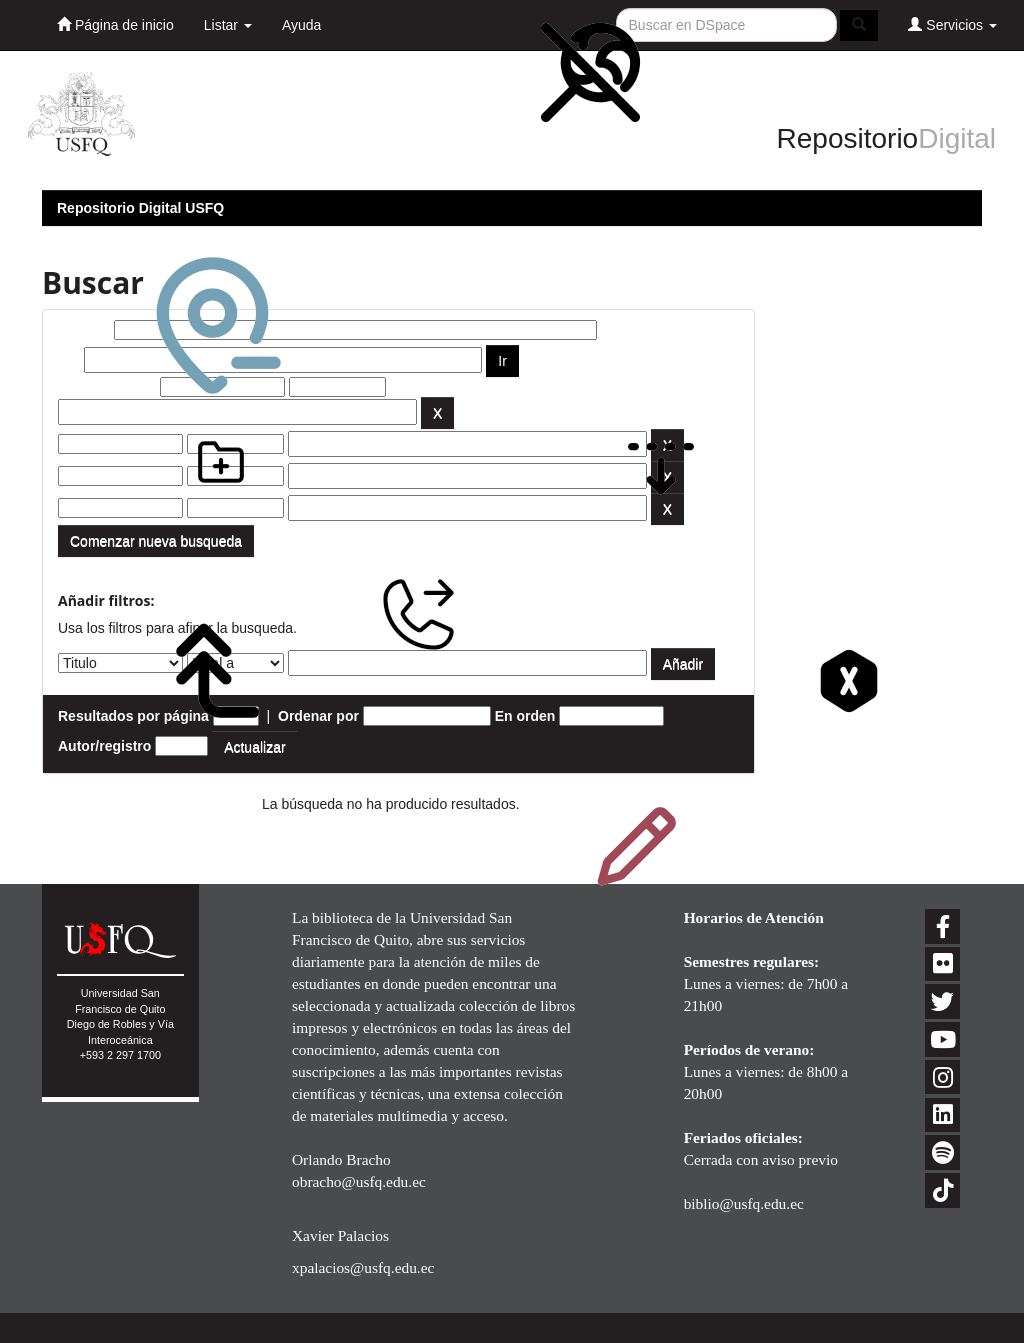  I want to click on remove a saved location, so click(212, 325).